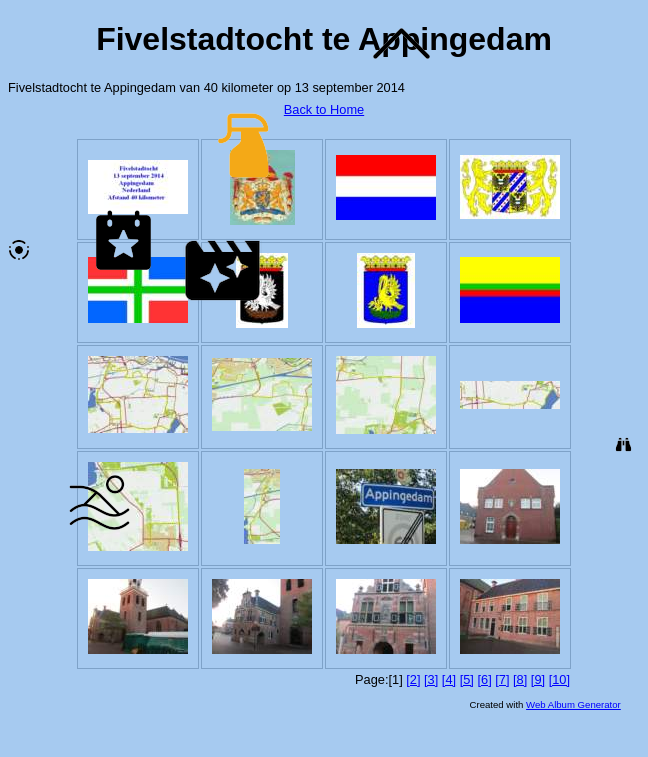 The width and height of the screenshot is (648, 757). What do you see at coordinates (123, 242) in the screenshot?
I see `view starred or favorite events` at bounding box center [123, 242].